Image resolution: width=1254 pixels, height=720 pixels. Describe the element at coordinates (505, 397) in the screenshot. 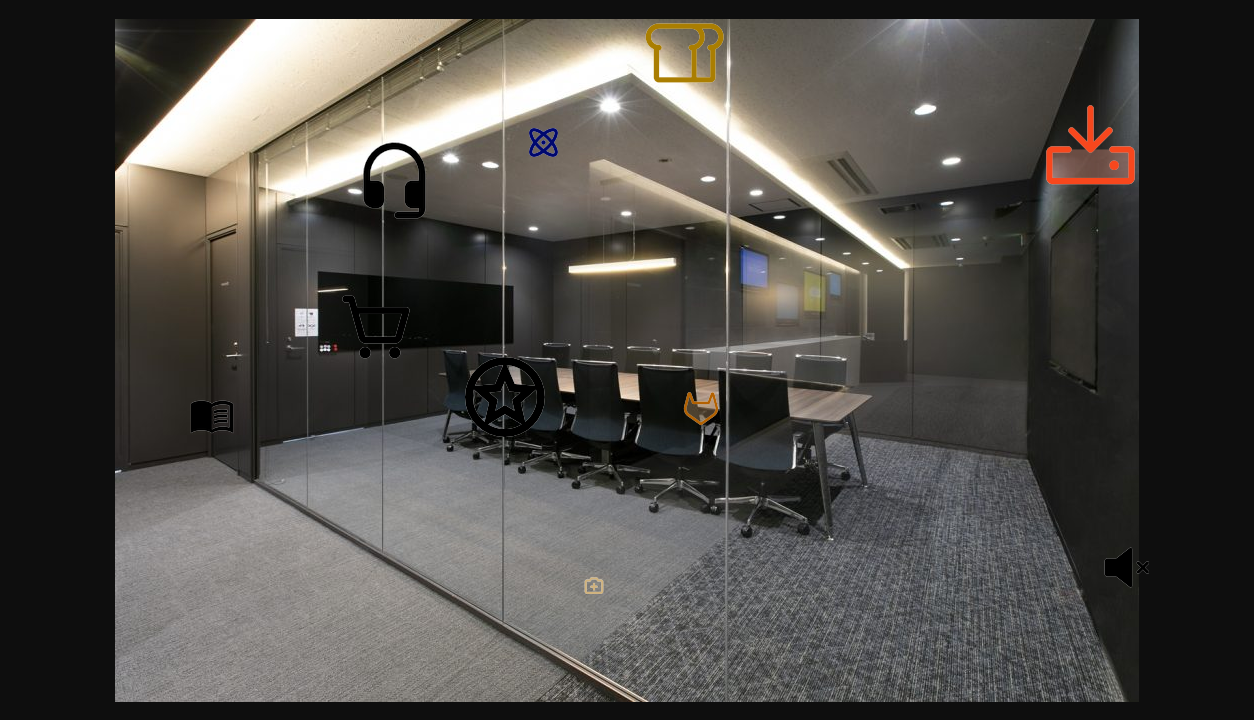

I see `view favorites or starred items` at that location.